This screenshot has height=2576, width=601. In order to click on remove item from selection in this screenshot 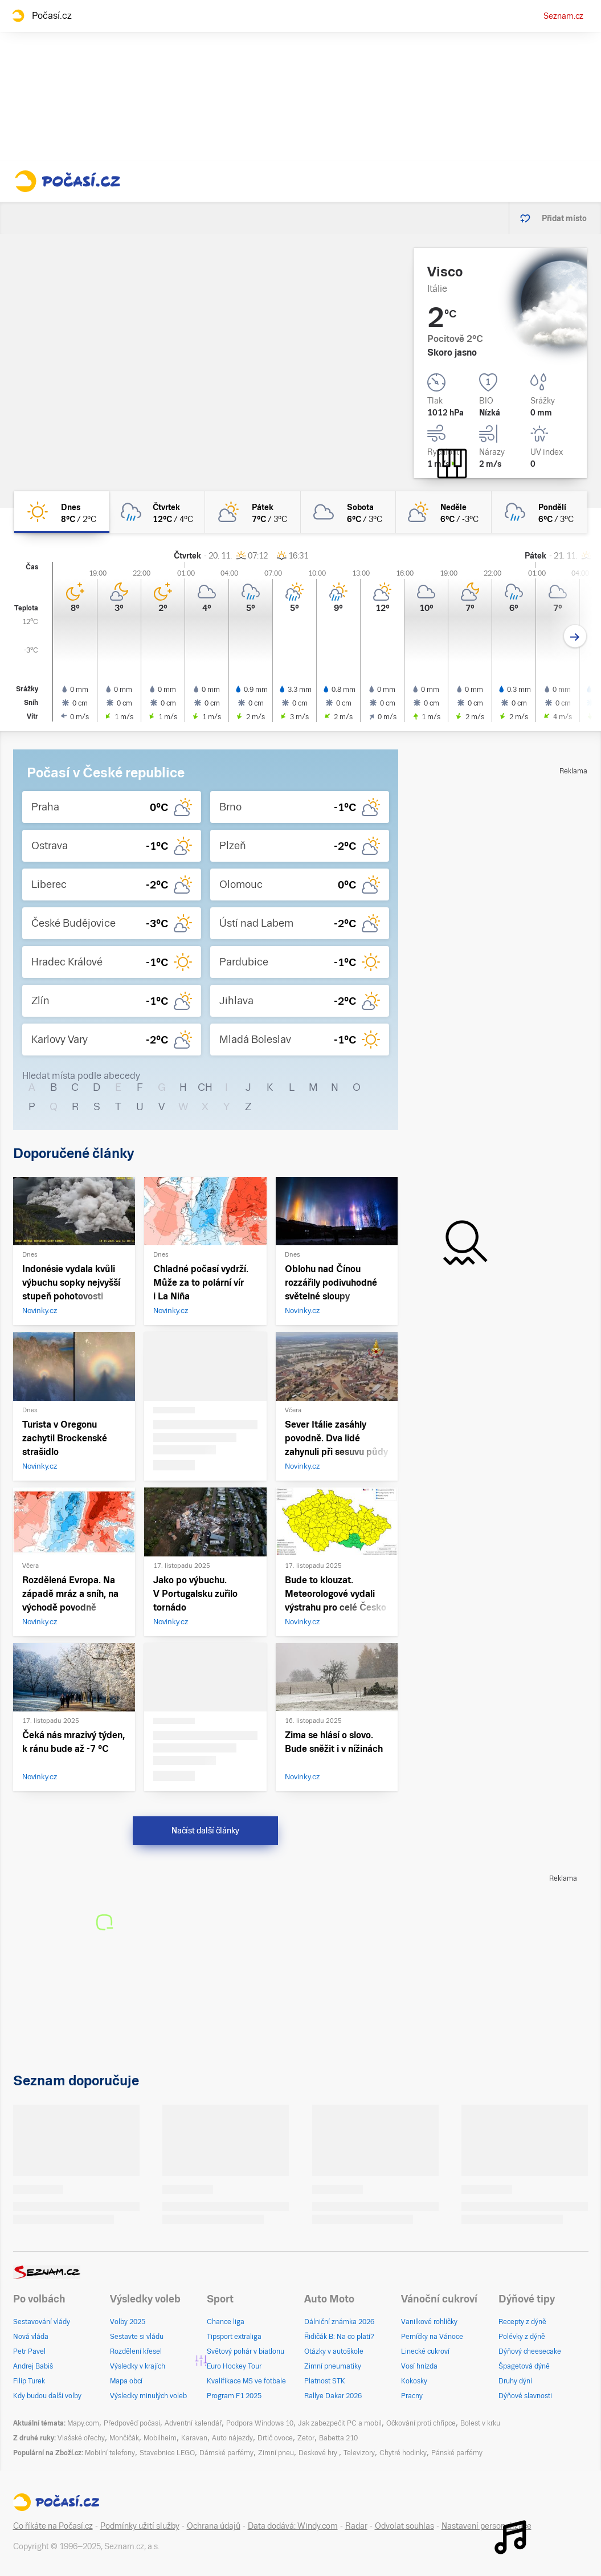, I will do `click(104, 1922)`.